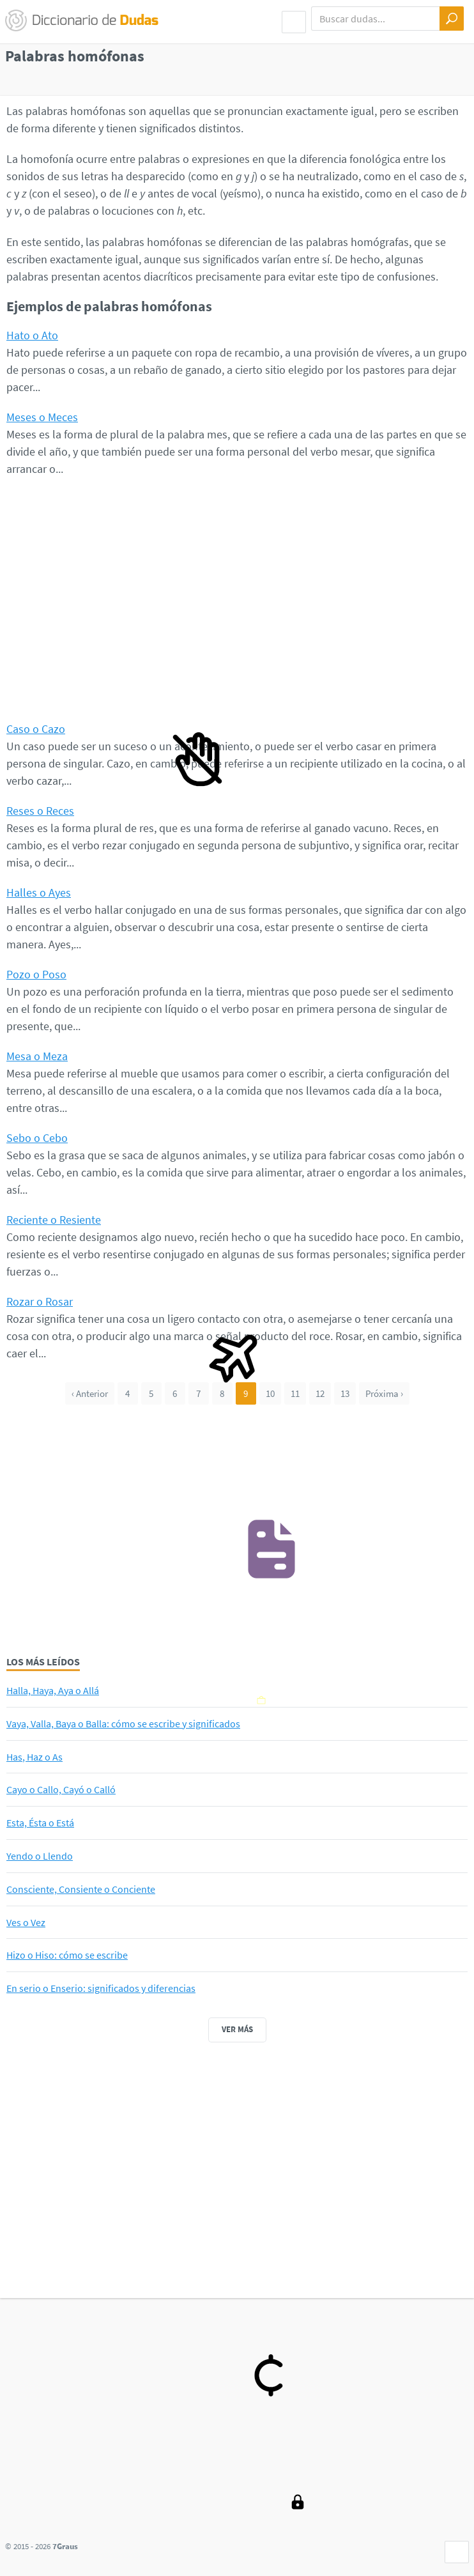 The image size is (474, 2576). What do you see at coordinates (271, 2375) in the screenshot?
I see `indicates cent currency or small monetary value` at bounding box center [271, 2375].